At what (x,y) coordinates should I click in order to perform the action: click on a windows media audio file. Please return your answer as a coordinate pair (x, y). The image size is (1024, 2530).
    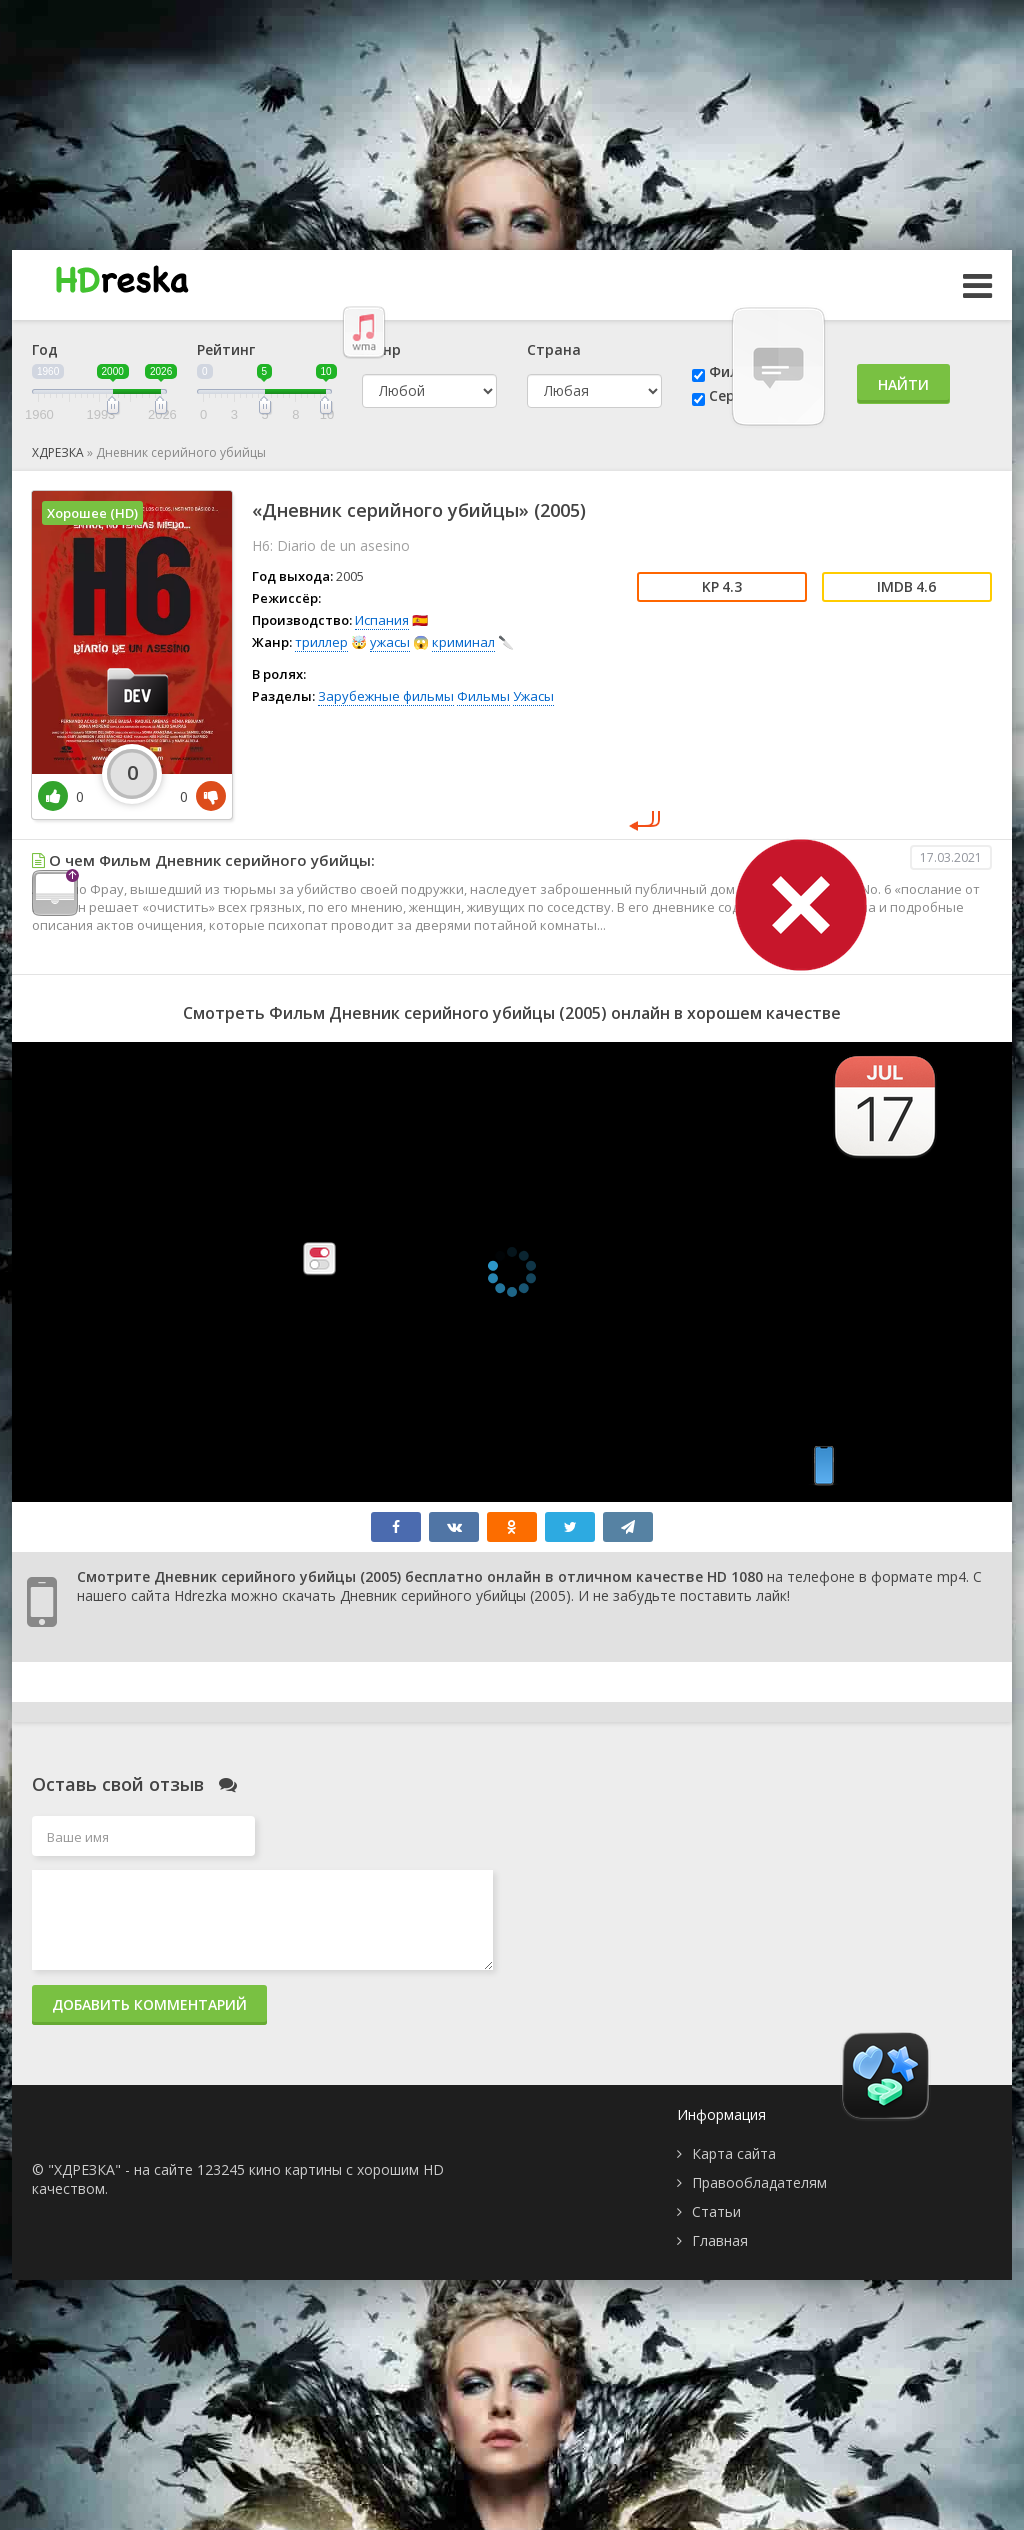
    Looking at the image, I should click on (364, 332).